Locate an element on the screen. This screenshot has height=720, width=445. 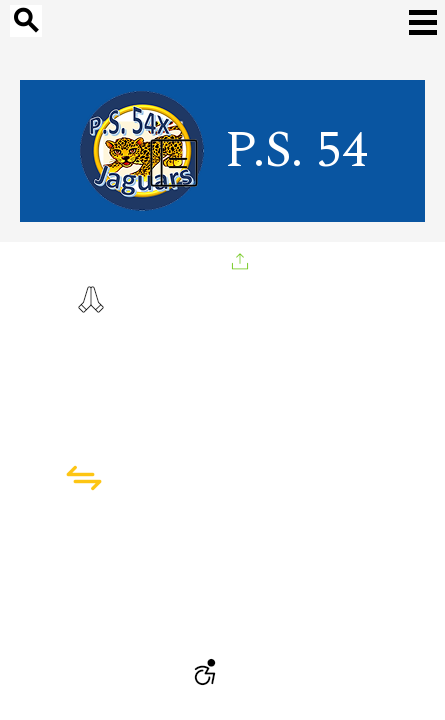
open notebook or notes app is located at coordinates (174, 163).